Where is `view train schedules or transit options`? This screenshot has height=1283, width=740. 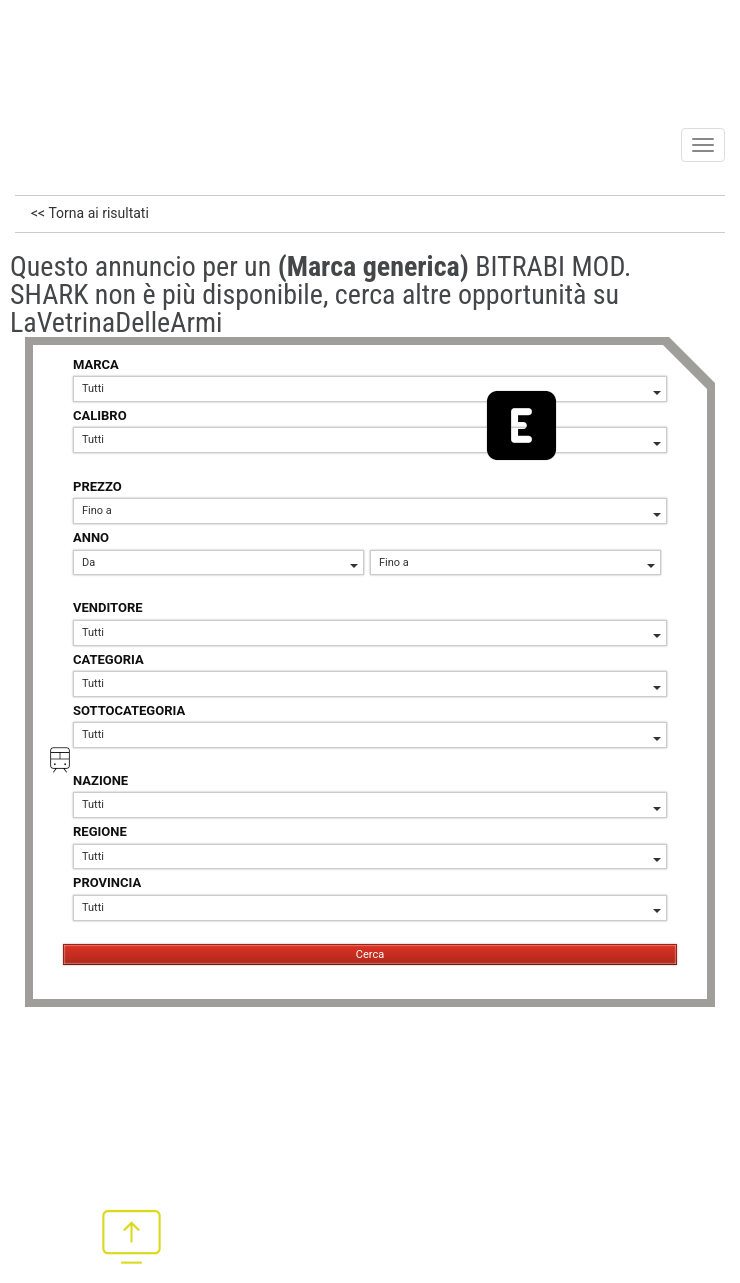
view train schedules or transit options is located at coordinates (60, 759).